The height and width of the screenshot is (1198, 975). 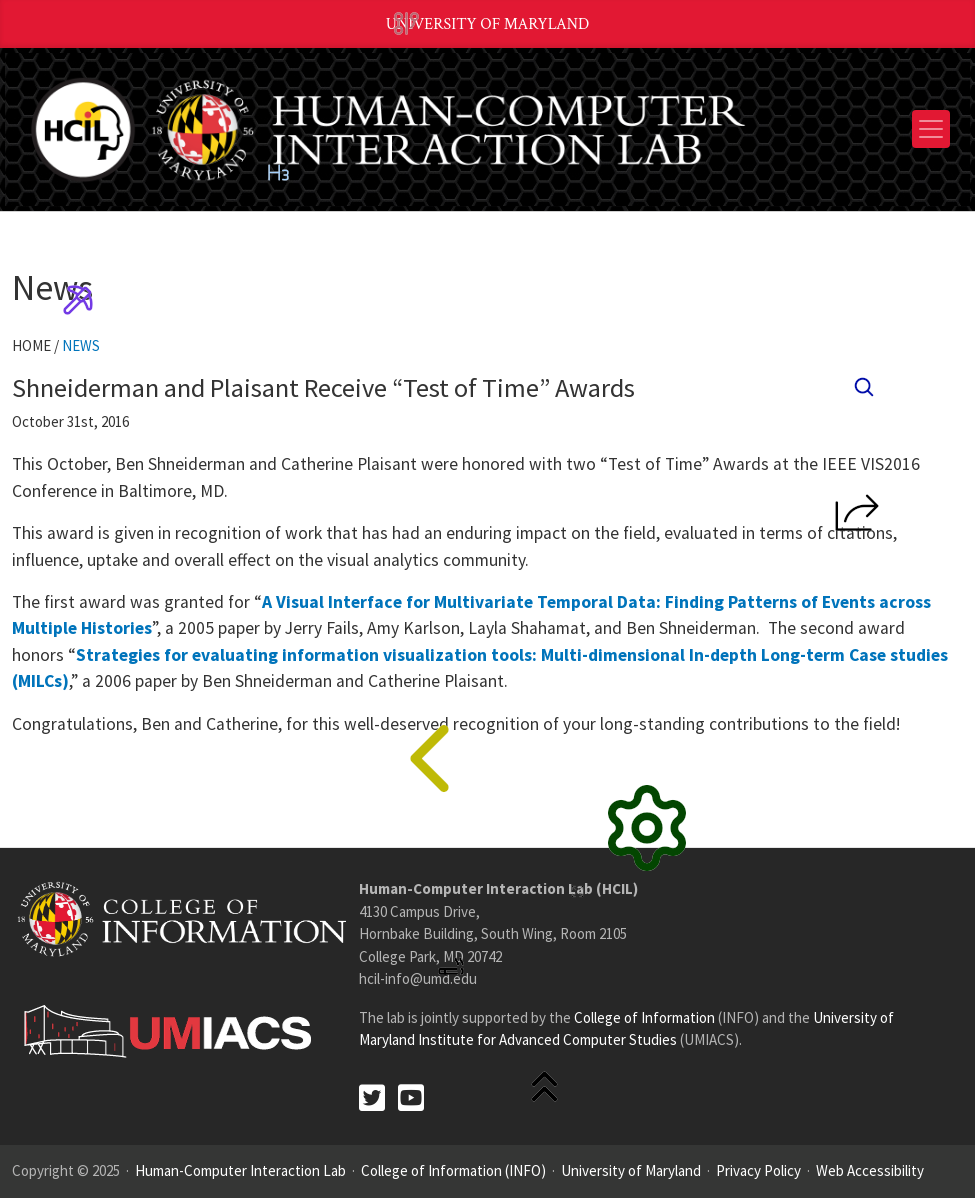 I want to click on search for content or items, so click(x=864, y=387).